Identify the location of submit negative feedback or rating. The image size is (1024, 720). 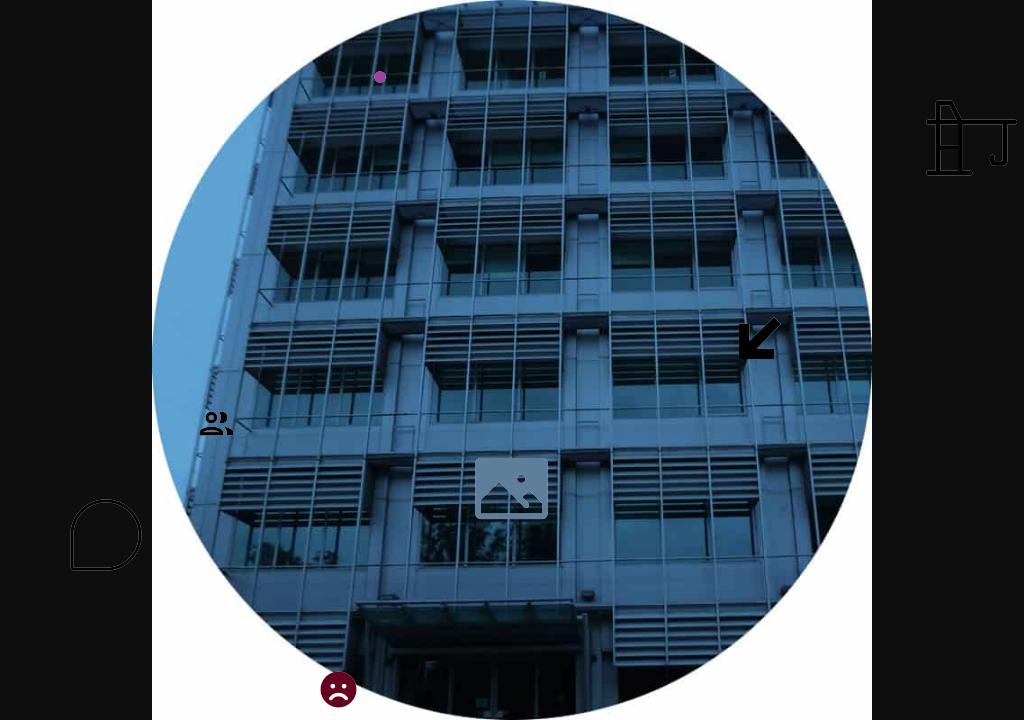
(338, 689).